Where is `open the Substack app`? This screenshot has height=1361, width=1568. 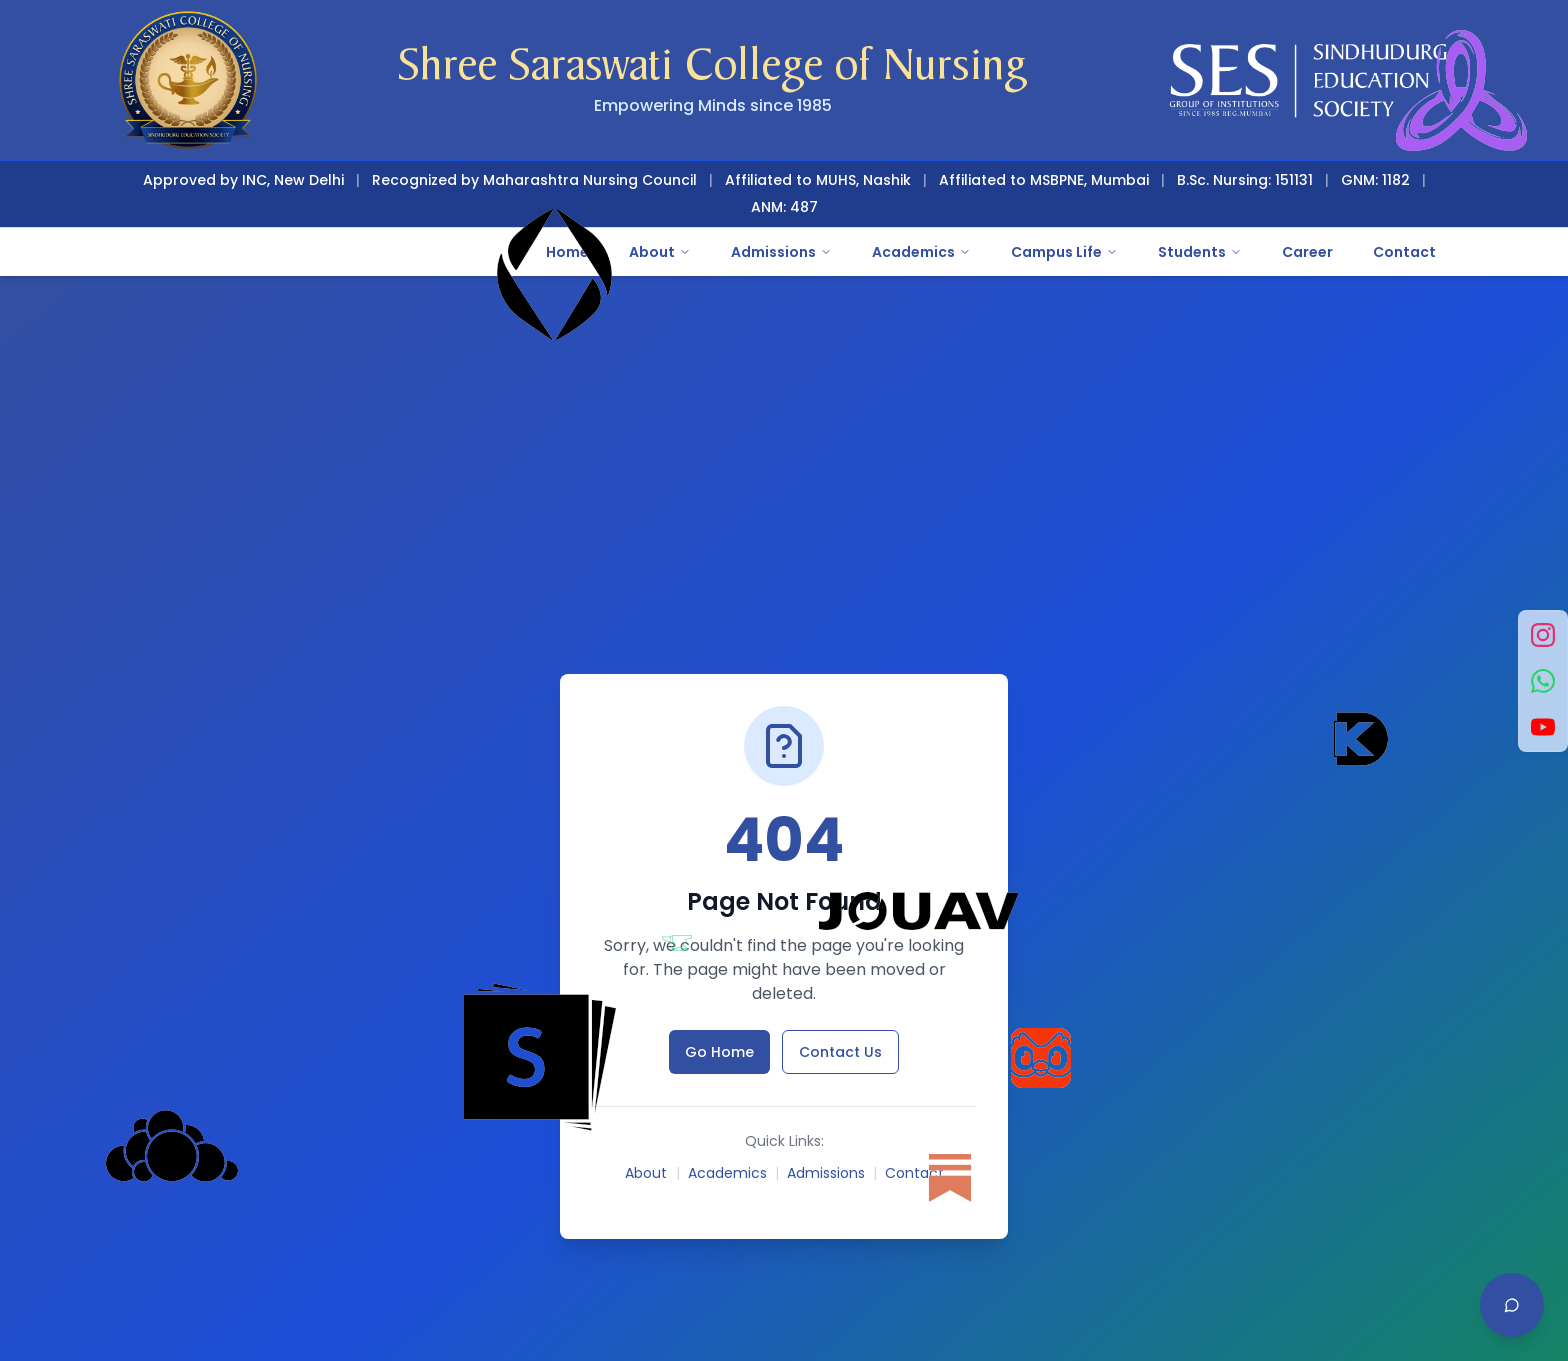 open the Substack app is located at coordinates (950, 1178).